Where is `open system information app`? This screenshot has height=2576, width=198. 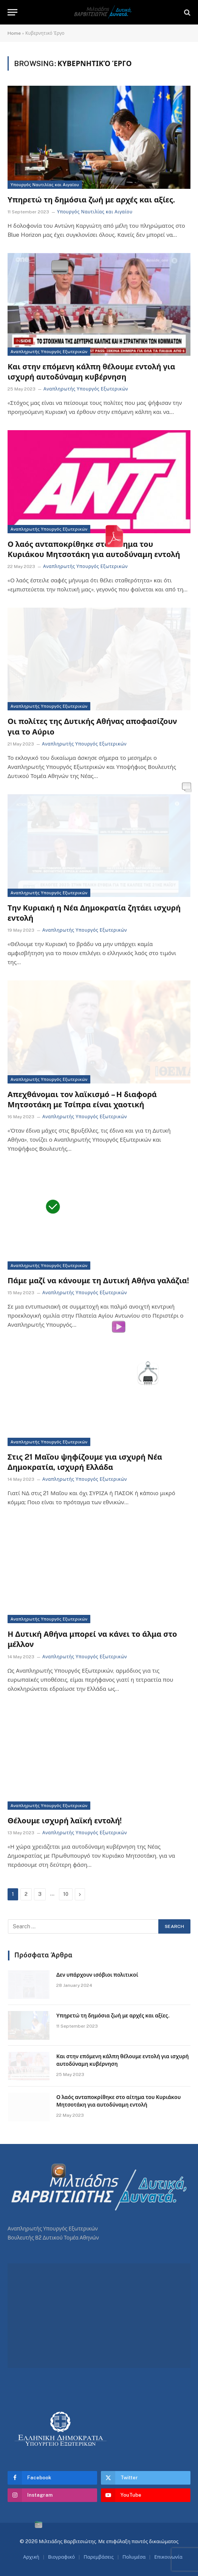 open system information app is located at coordinates (148, 1374).